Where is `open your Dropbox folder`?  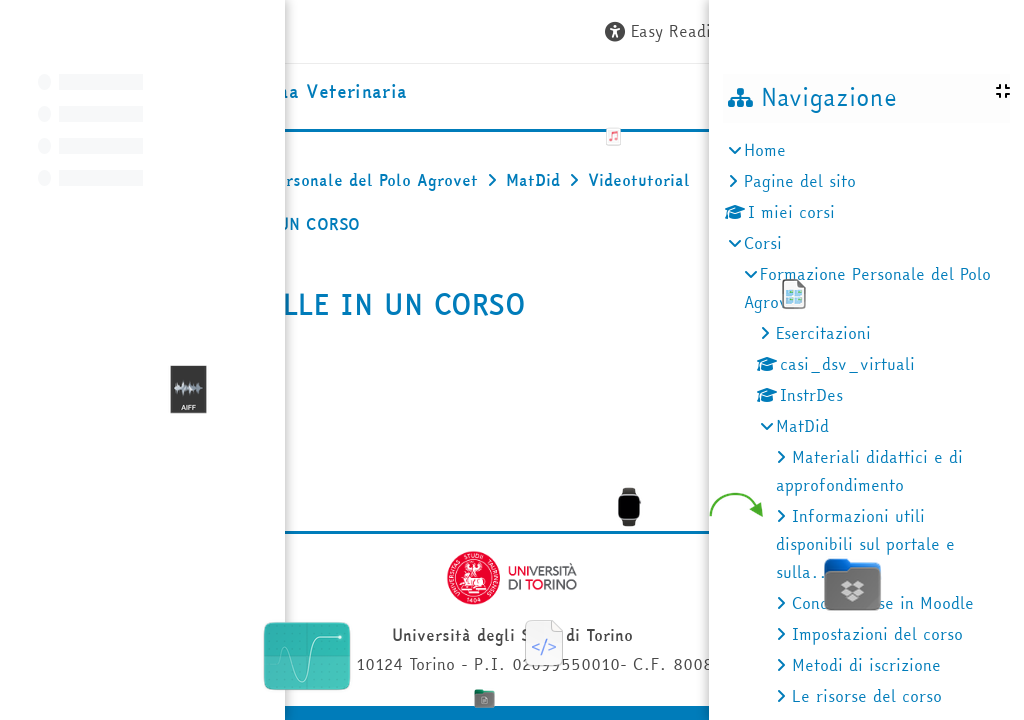 open your Dropbox folder is located at coordinates (852, 584).